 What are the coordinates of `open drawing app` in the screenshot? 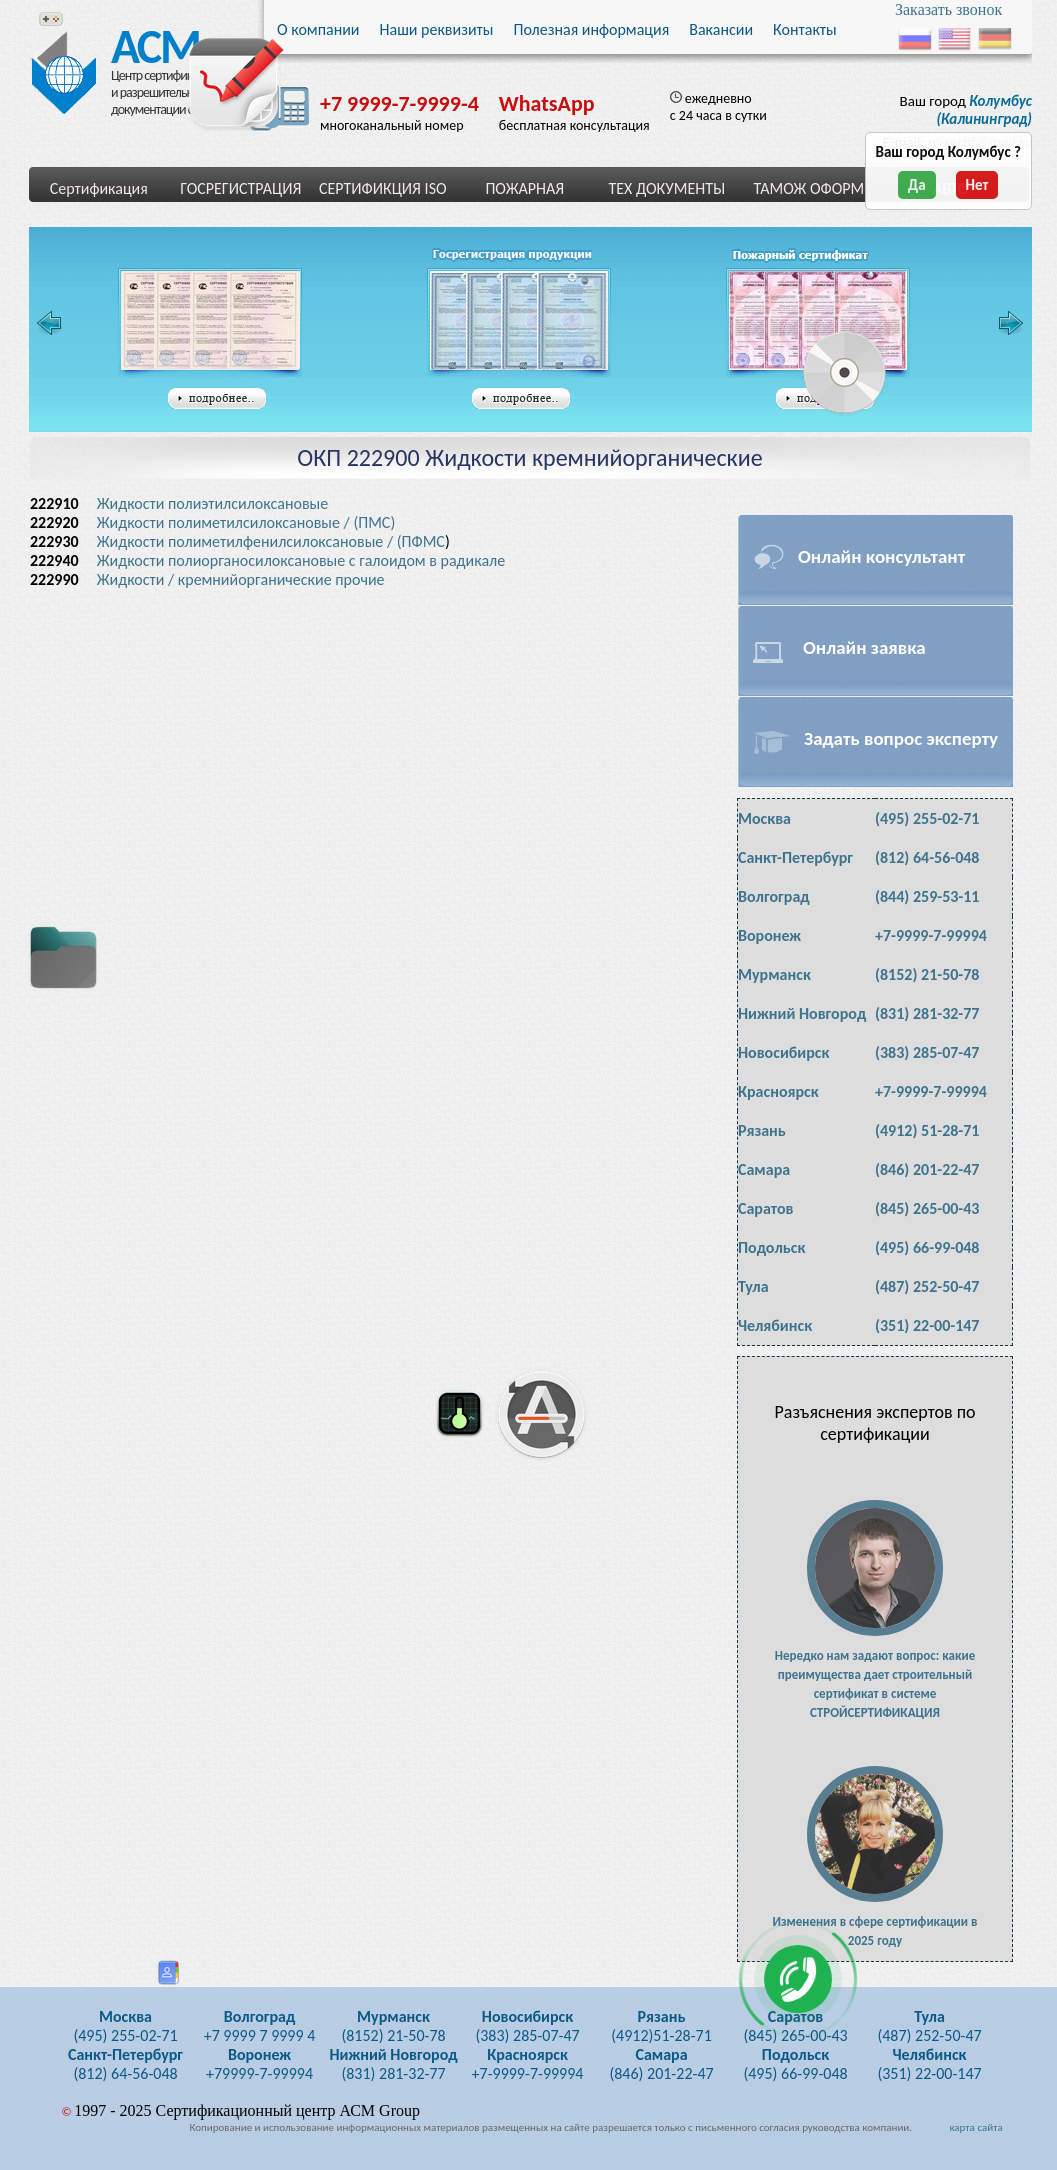 It's located at (233, 82).